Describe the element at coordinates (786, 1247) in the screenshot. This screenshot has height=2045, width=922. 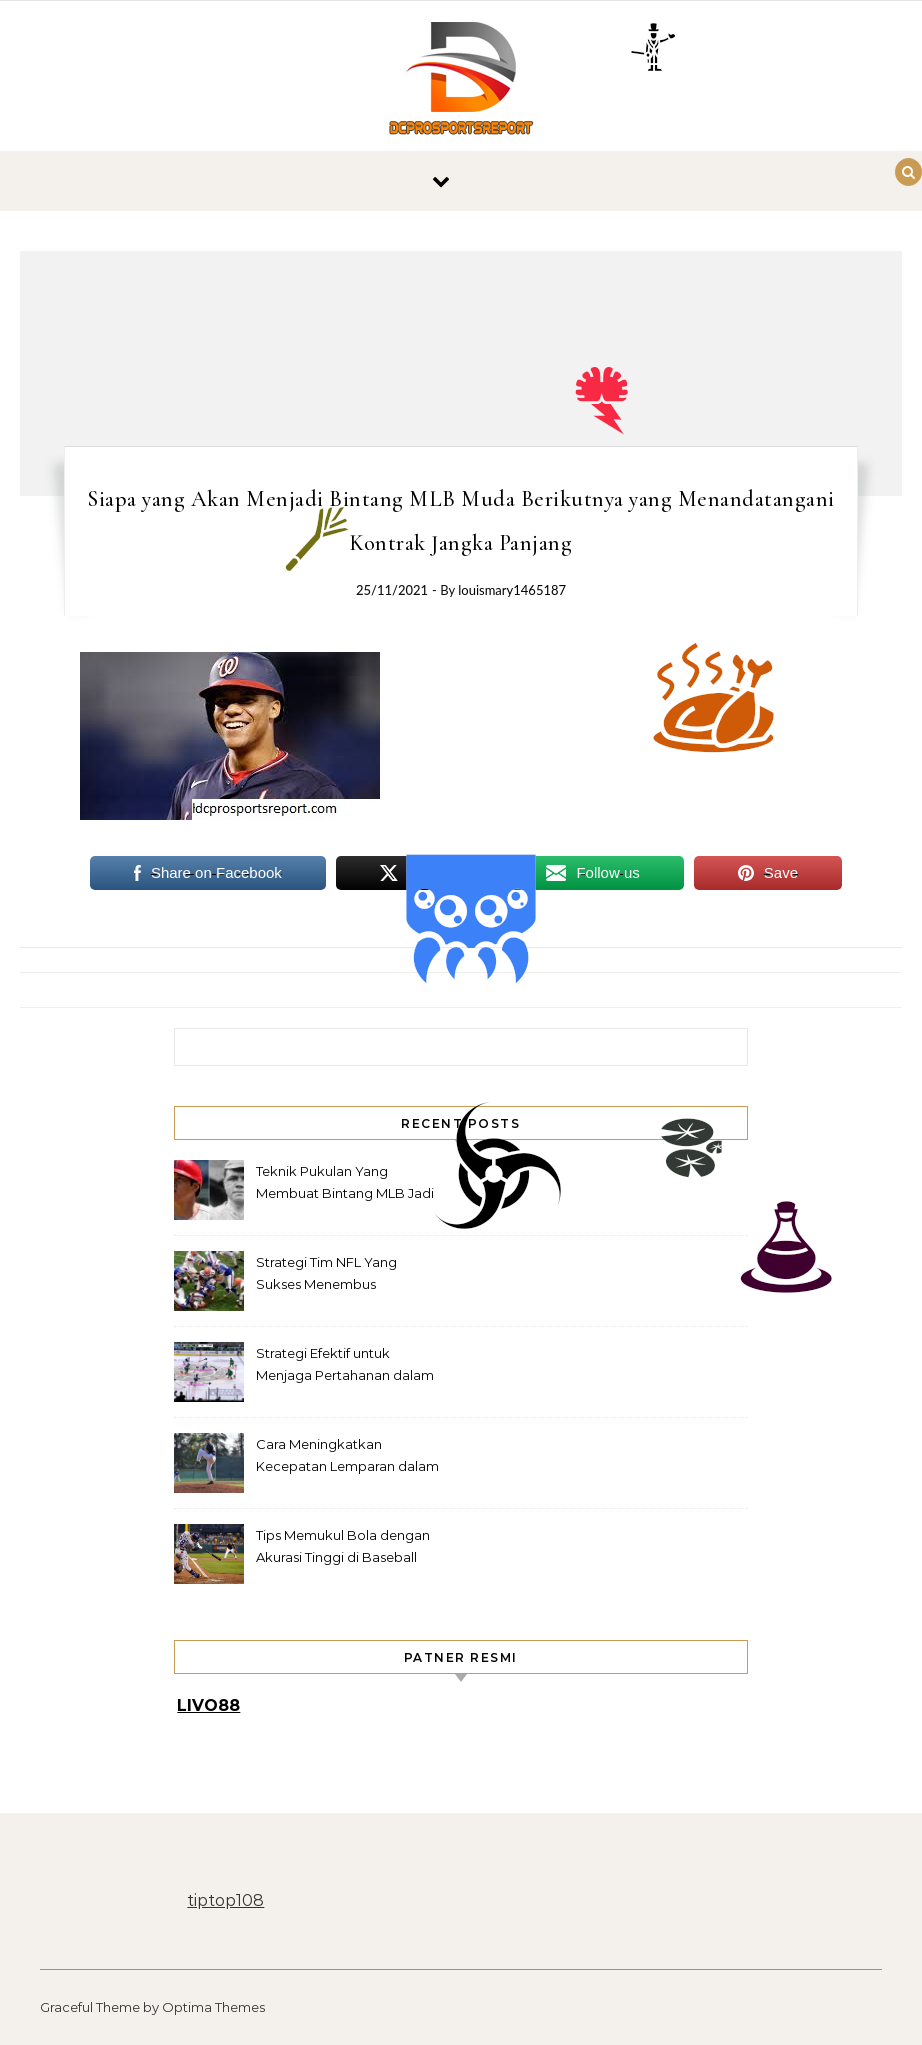
I see `use a potion item from inventory` at that location.